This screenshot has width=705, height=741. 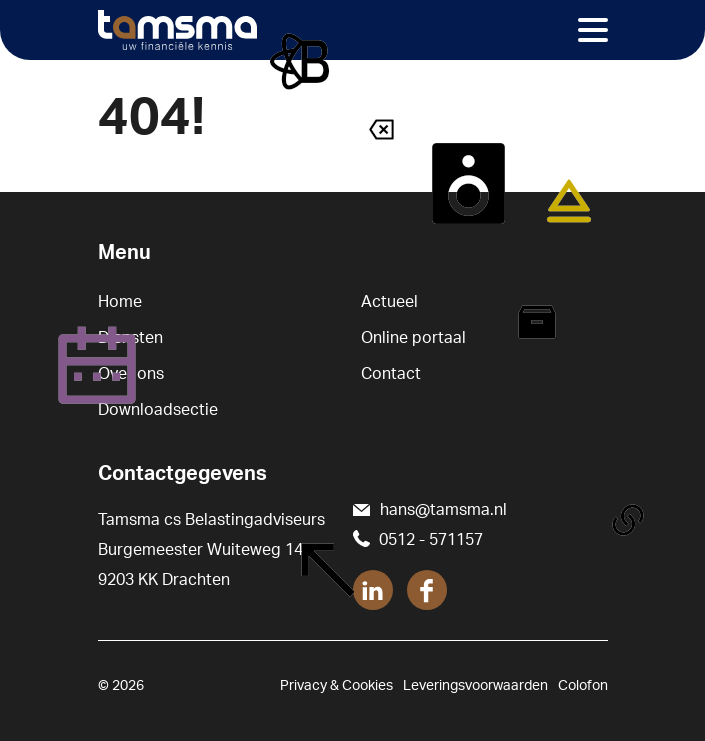 I want to click on view calendar or schedule, so click(x=97, y=369).